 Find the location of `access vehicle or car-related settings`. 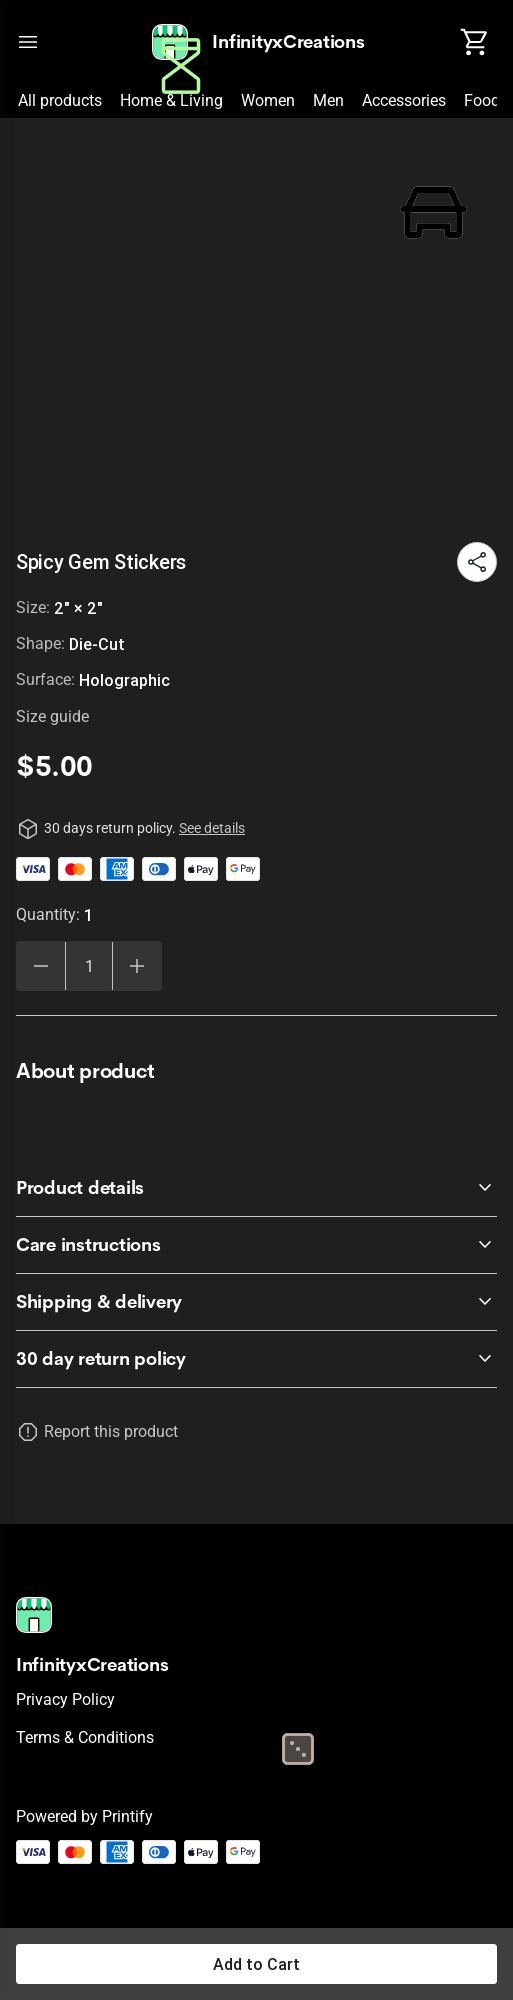

access vehicle or car-related settings is located at coordinates (433, 213).